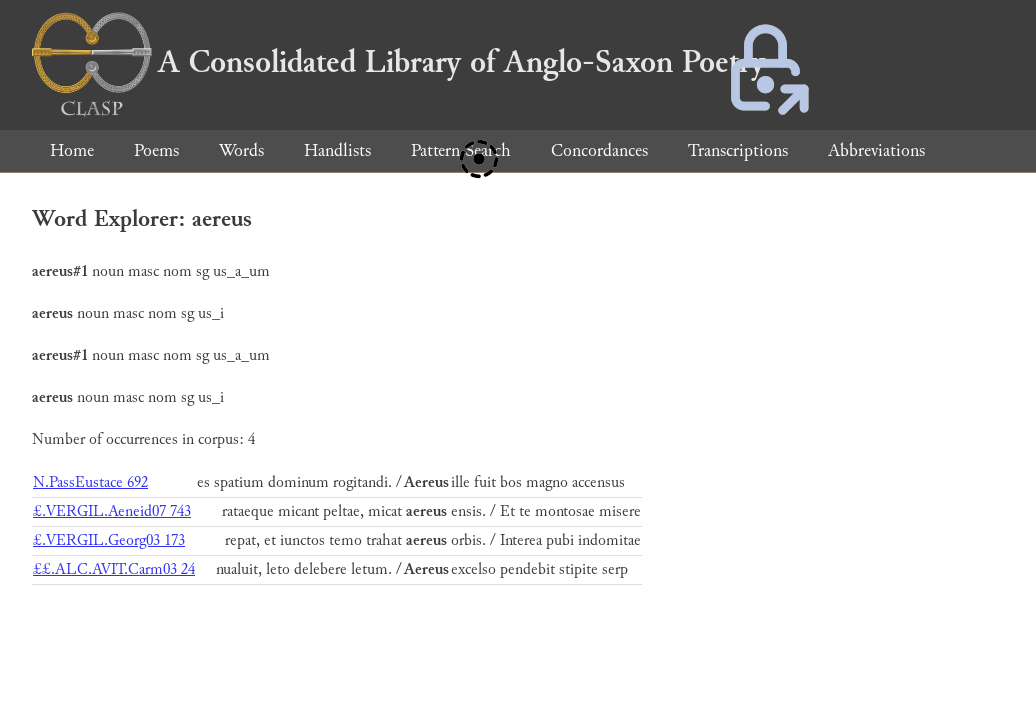 This screenshot has height=720, width=1036. I want to click on apply tilt-shift blur effect to photo, so click(479, 159).